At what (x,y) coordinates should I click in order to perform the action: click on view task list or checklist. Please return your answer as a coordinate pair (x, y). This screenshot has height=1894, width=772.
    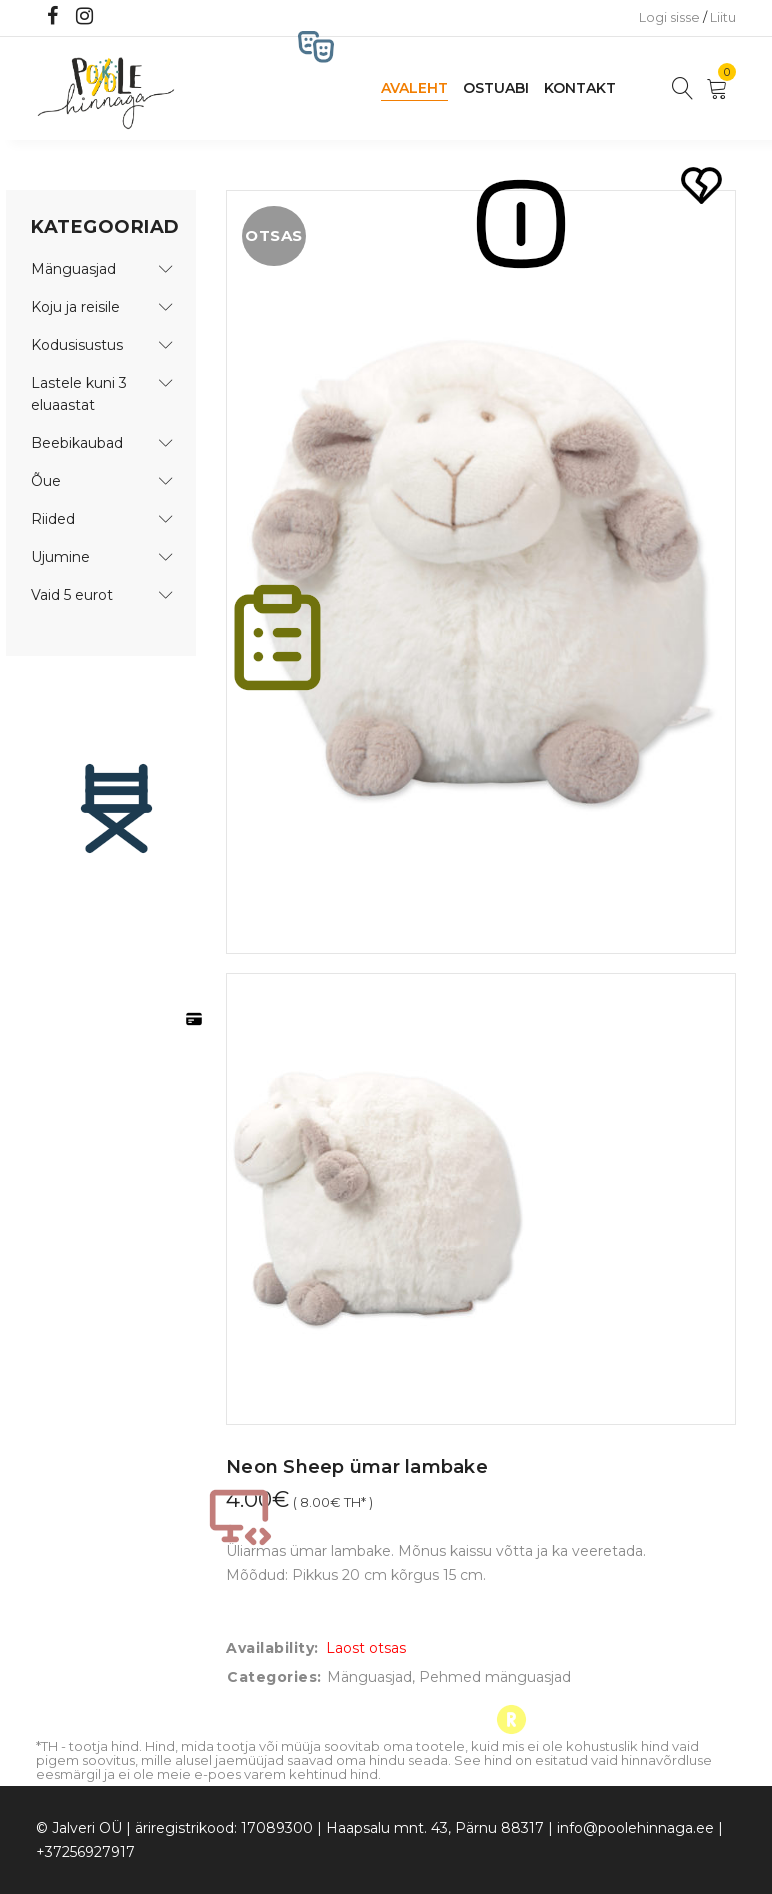
    Looking at the image, I should click on (277, 637).